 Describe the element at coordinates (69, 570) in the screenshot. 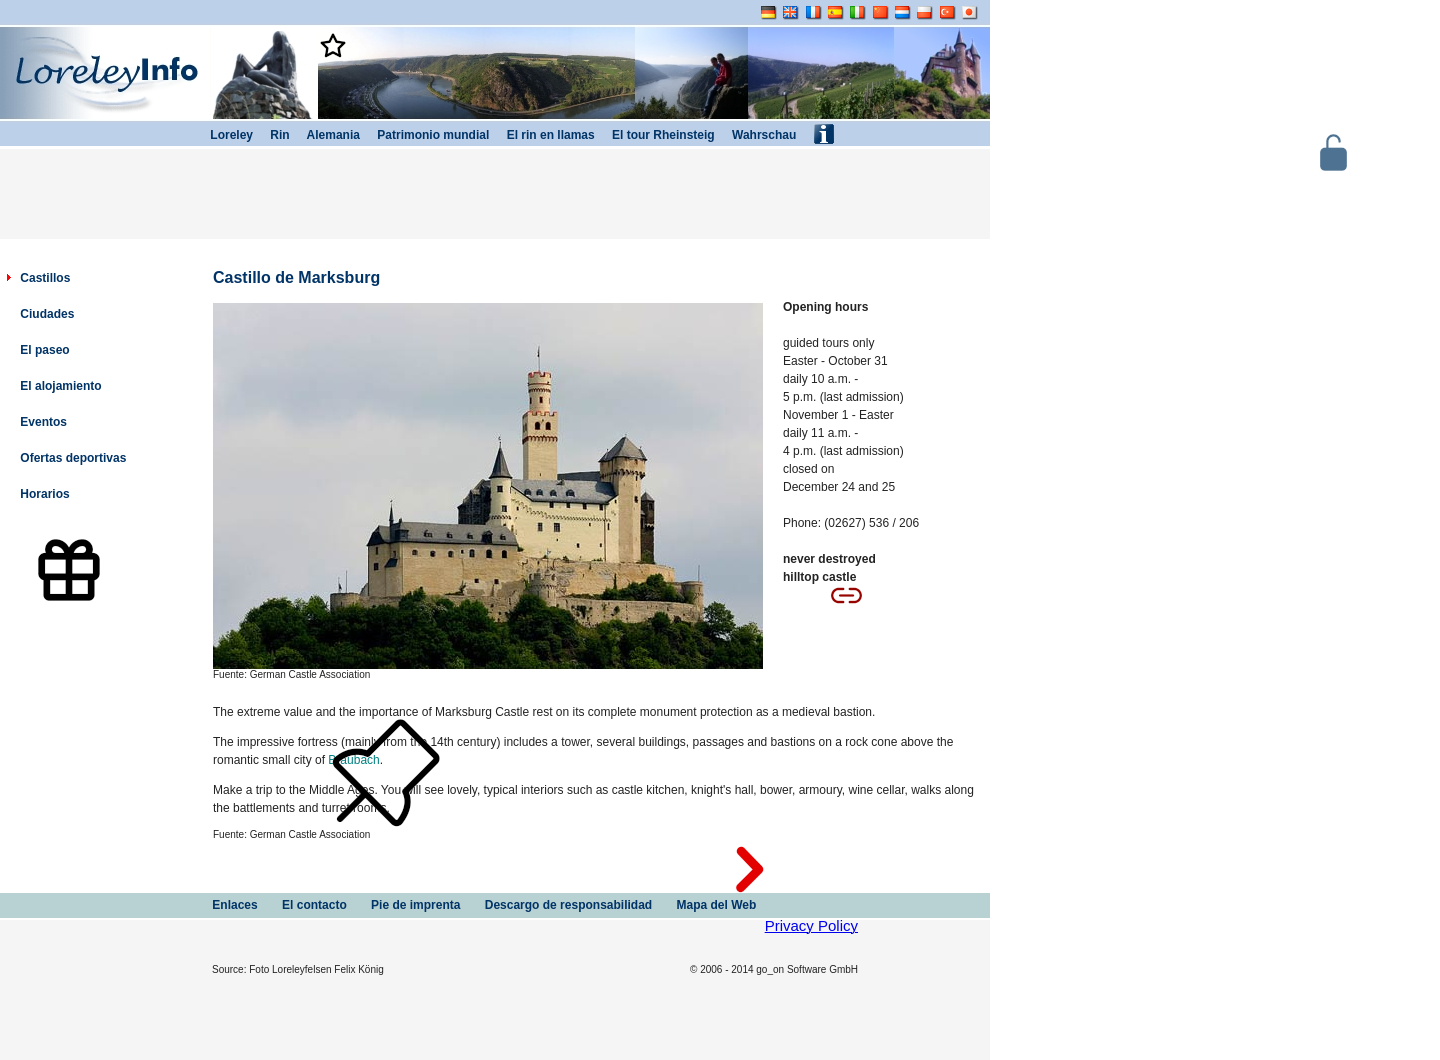

I see `view gifts or rewards` at that location.